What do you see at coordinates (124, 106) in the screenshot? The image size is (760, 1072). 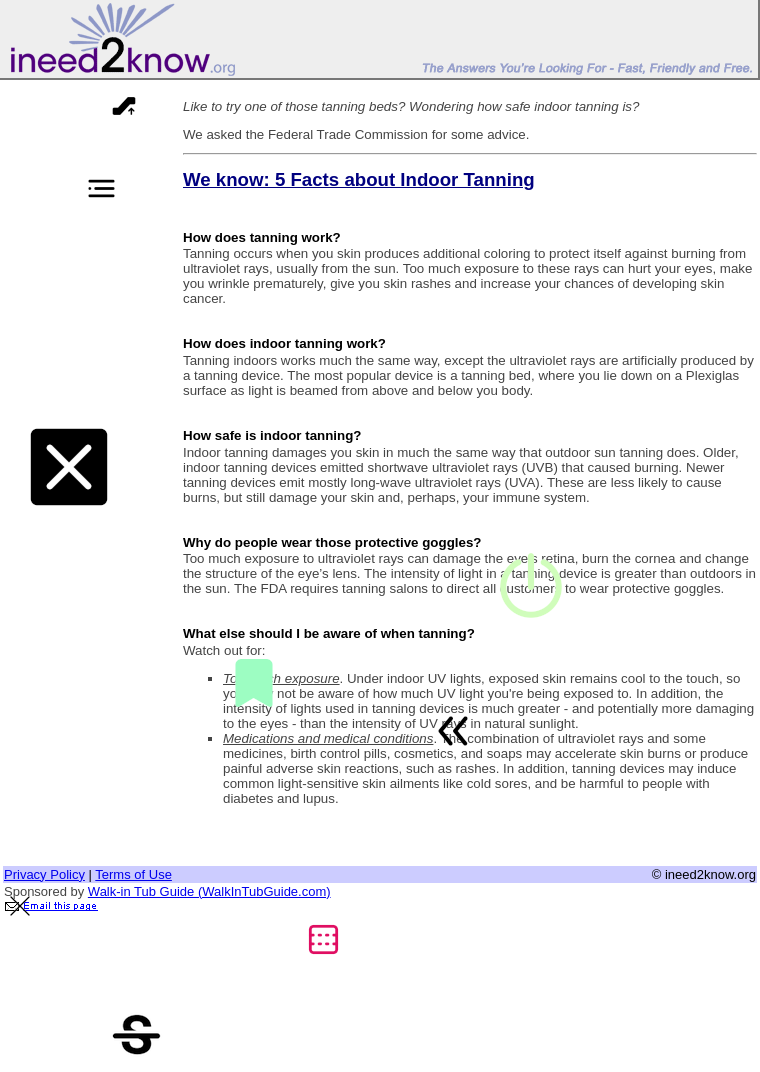 I see `indicates escalator going up` at bounding box center [124, 106].